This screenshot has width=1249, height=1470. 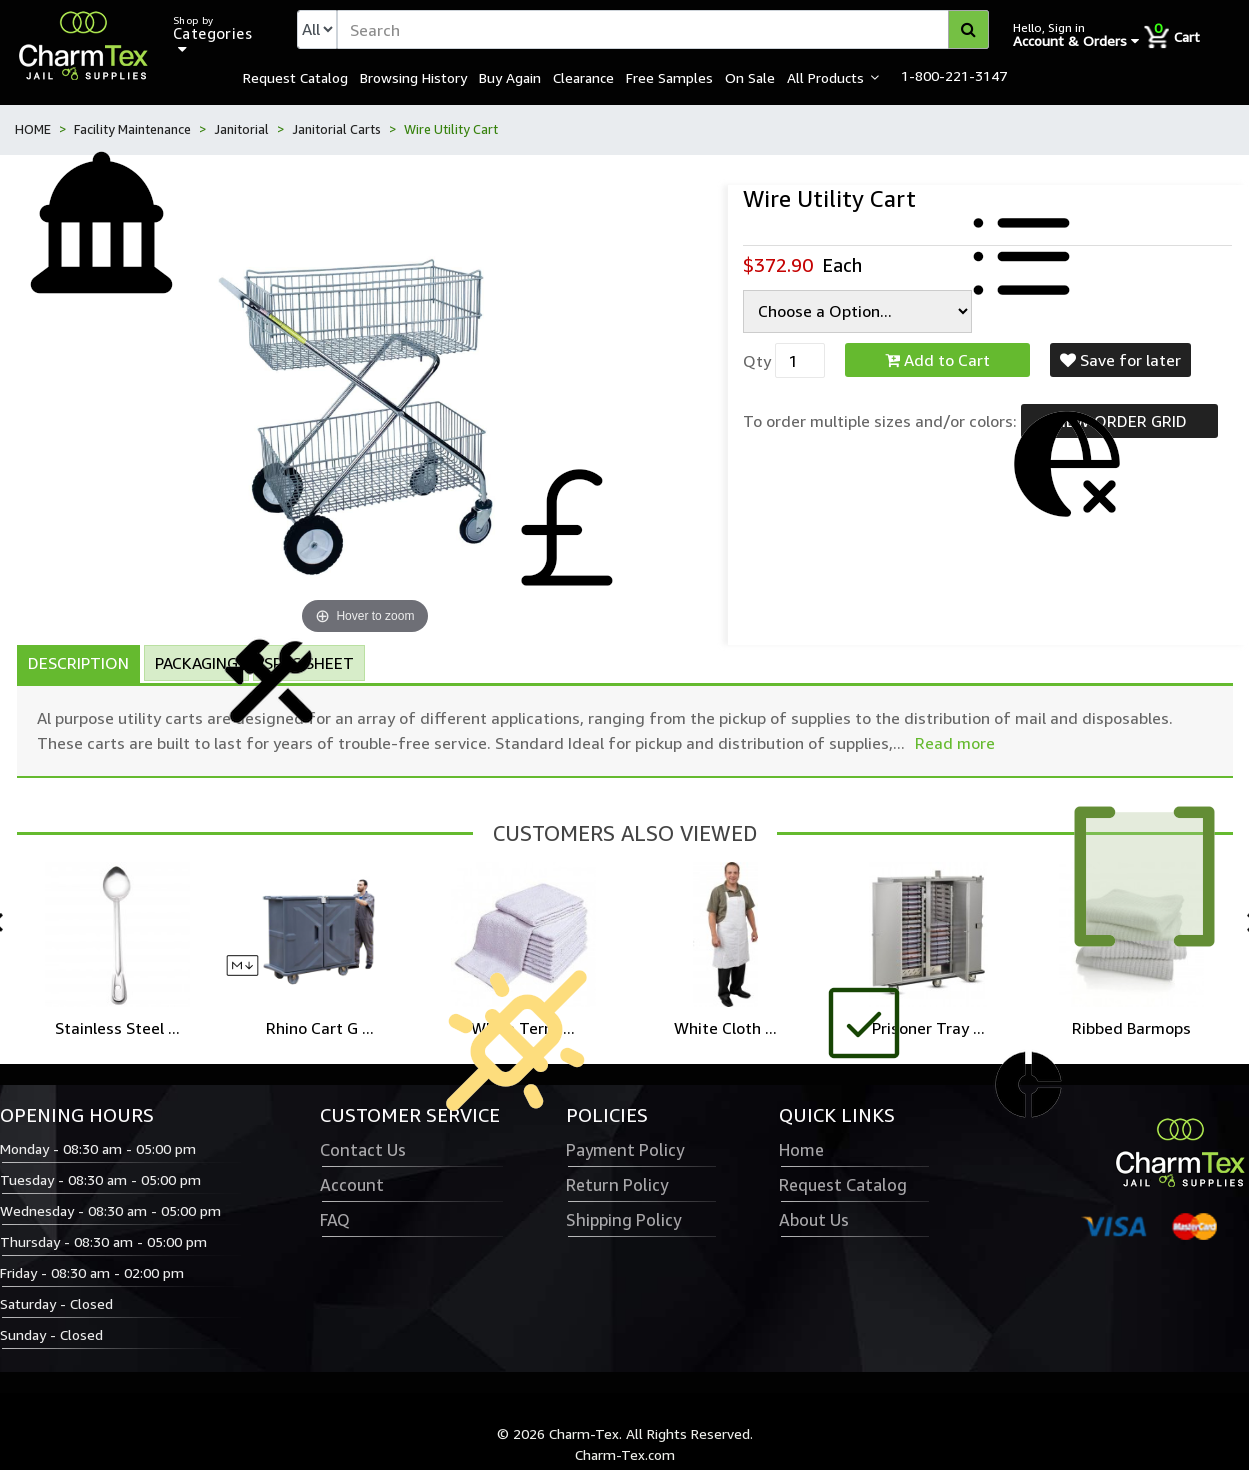 What do you see at coordinates (101, 222) in the screenshot?
I see `view government or civic services` at bounding box center [101, 222].